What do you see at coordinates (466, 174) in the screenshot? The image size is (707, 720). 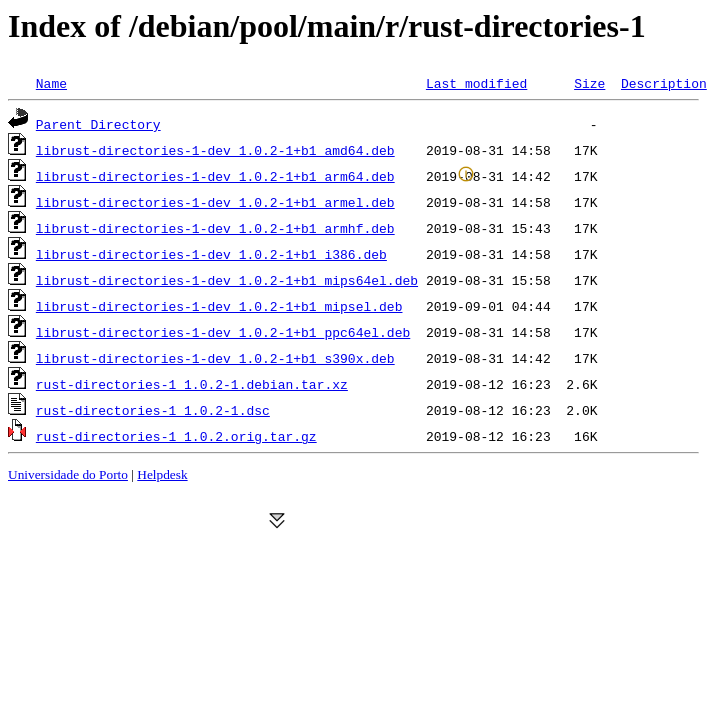 I see `access information or help` at bounding box center [466, 174].